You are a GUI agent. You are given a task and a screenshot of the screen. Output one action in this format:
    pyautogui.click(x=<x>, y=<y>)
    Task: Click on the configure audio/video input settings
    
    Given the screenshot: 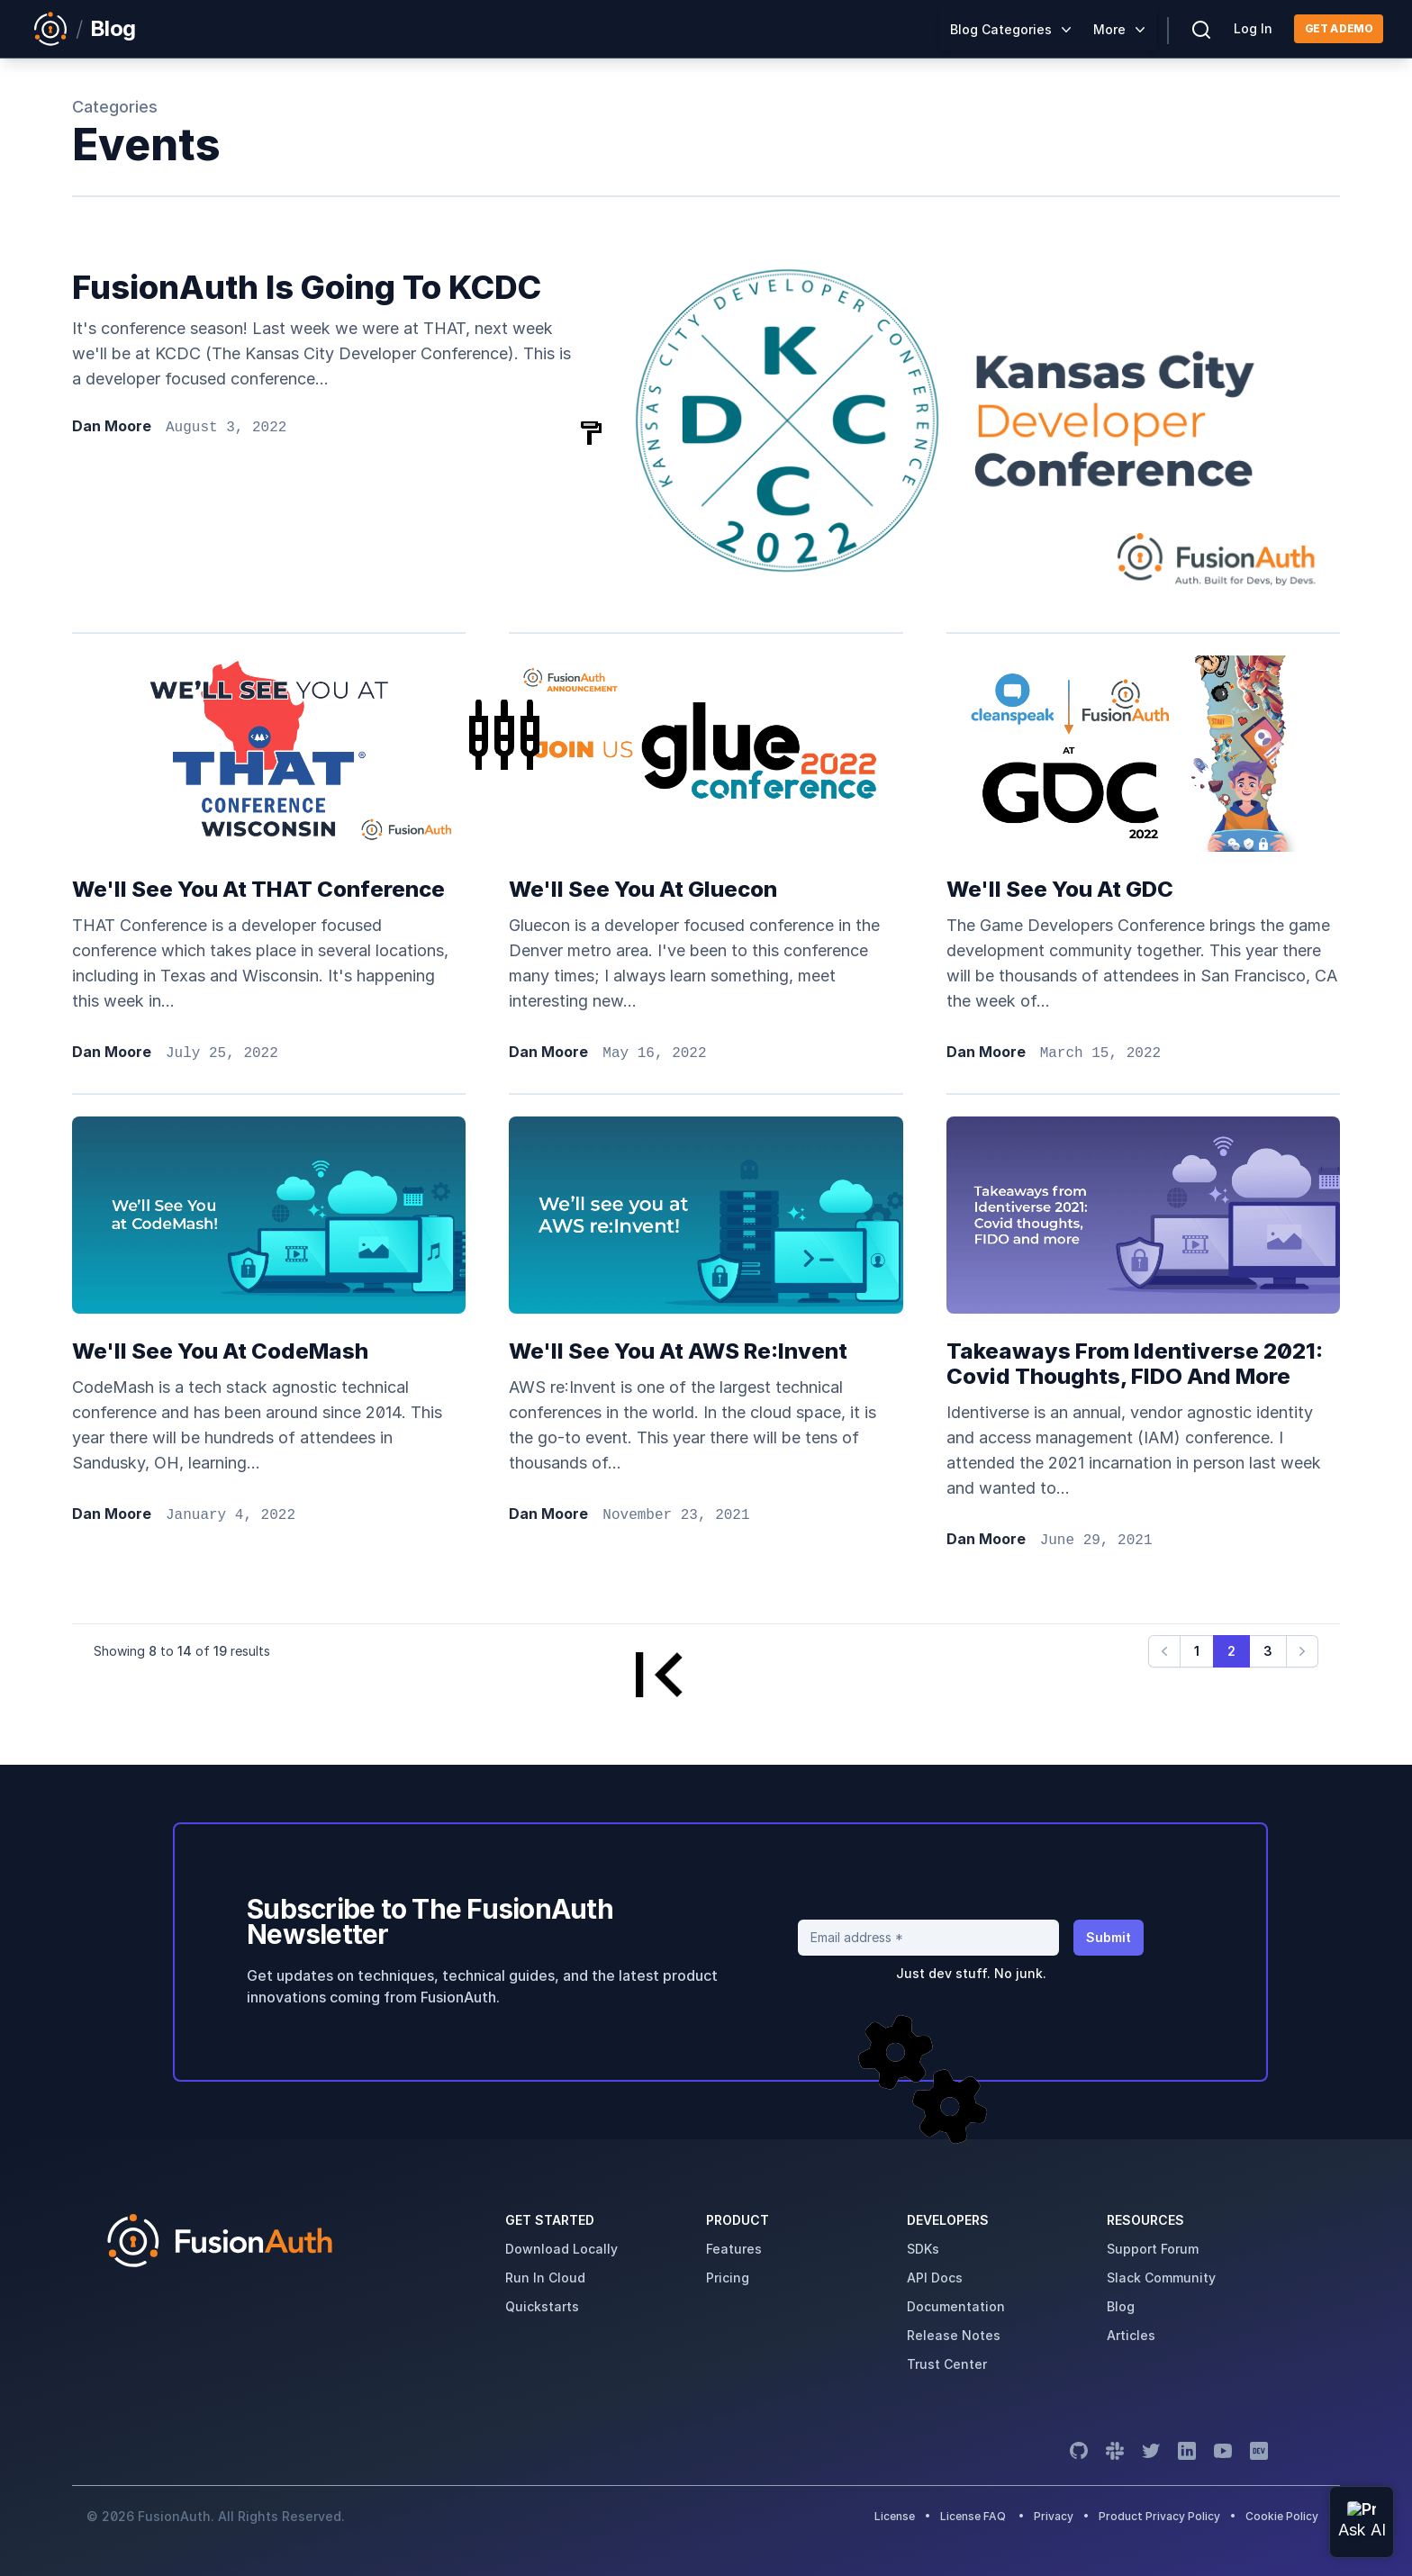 What is the action you would take?
    pyautogui.click(x=504, y=735)
    